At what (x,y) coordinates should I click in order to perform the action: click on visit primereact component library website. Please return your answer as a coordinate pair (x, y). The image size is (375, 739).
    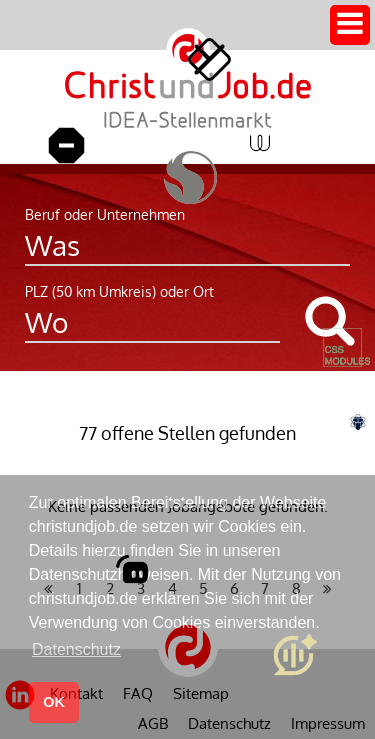
    Looking at the image, I should click on (358, 422).